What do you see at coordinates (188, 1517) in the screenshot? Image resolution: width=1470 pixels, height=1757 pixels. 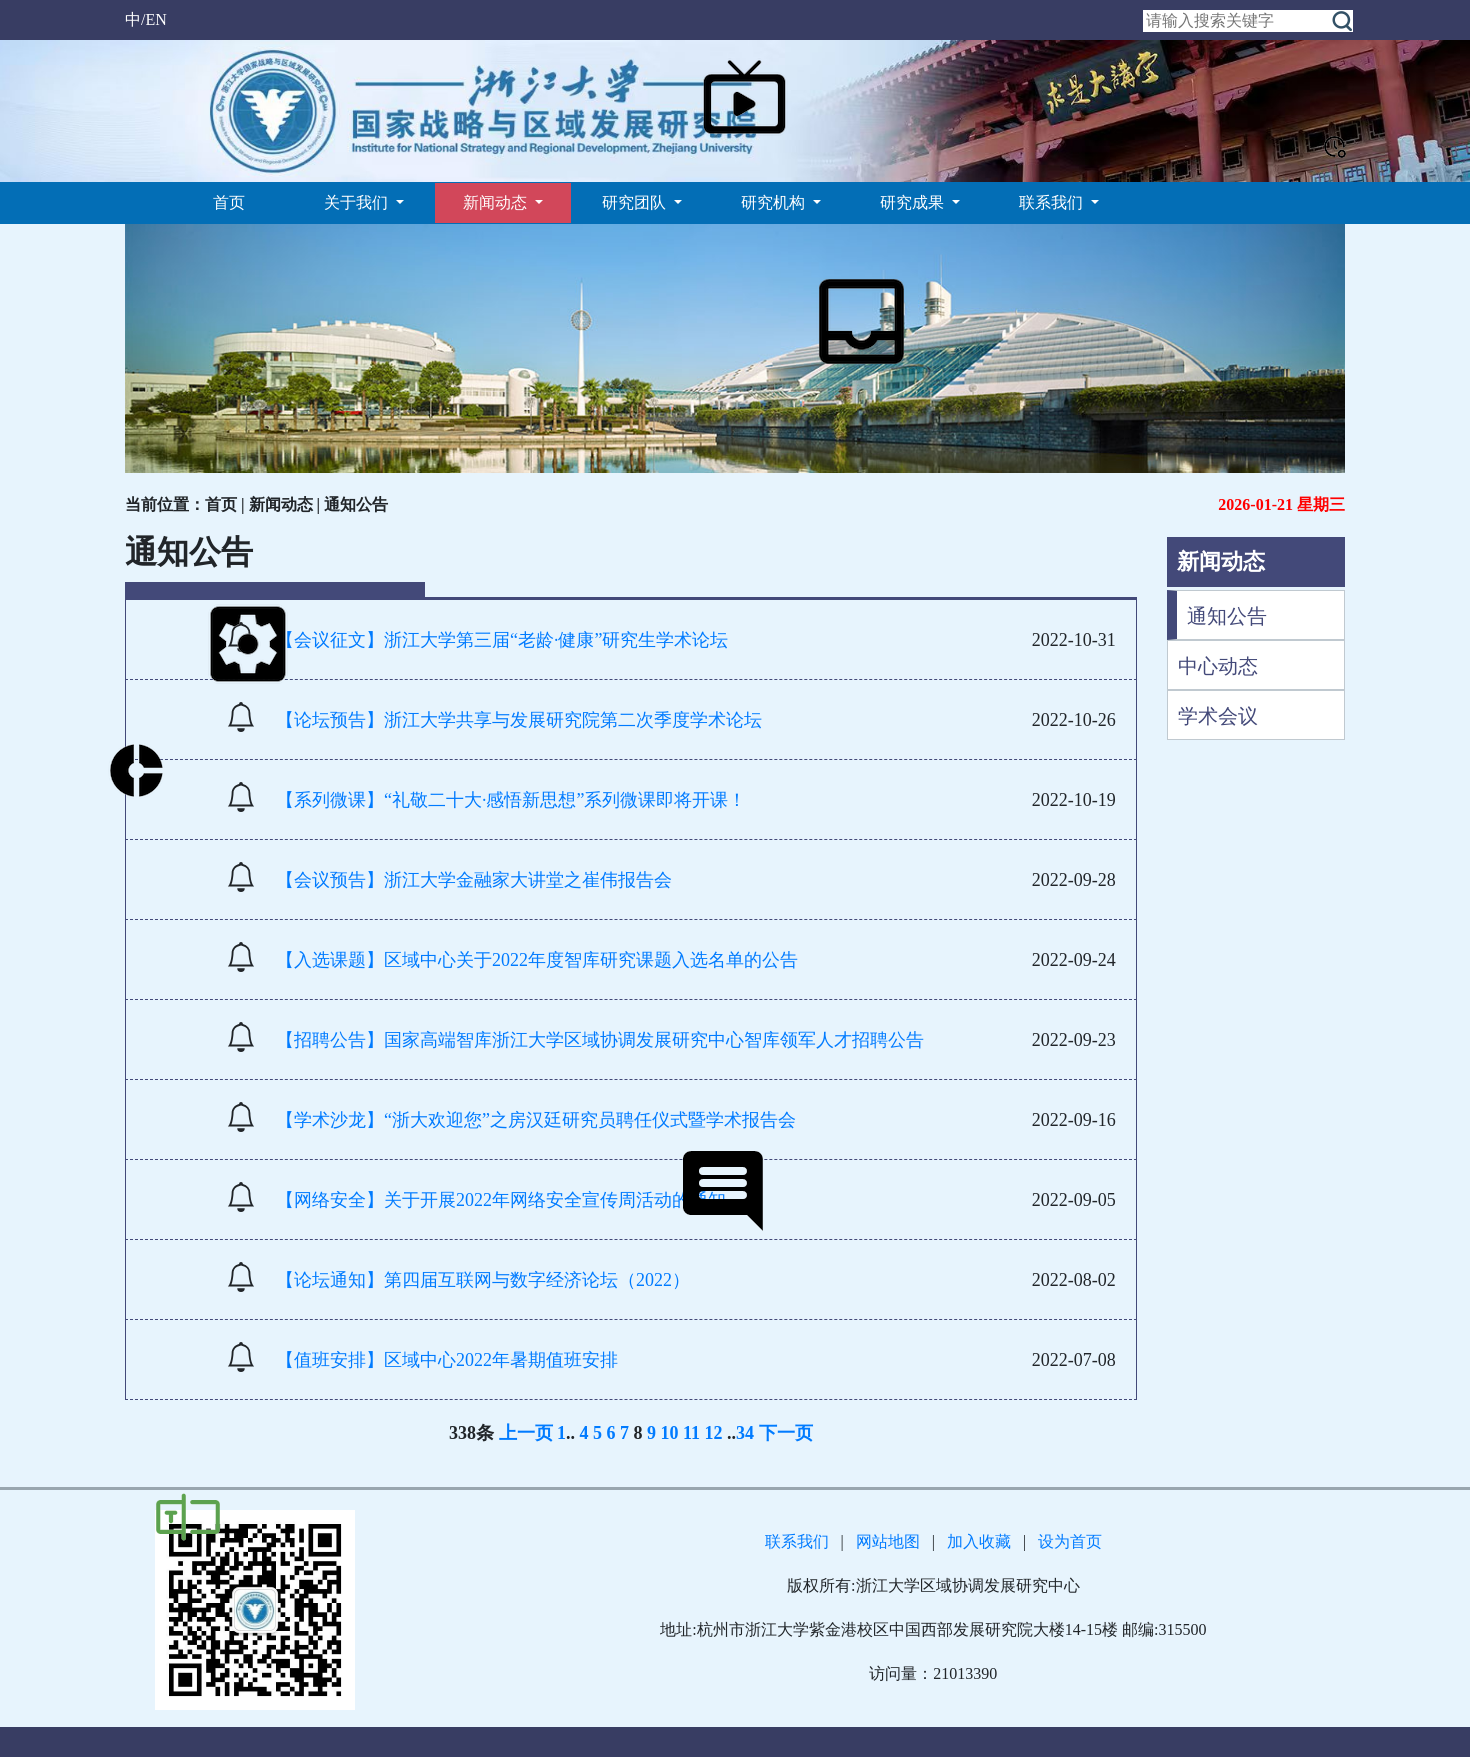 I see `enter or edit text in a form field` at bounding box center [188, 1517].